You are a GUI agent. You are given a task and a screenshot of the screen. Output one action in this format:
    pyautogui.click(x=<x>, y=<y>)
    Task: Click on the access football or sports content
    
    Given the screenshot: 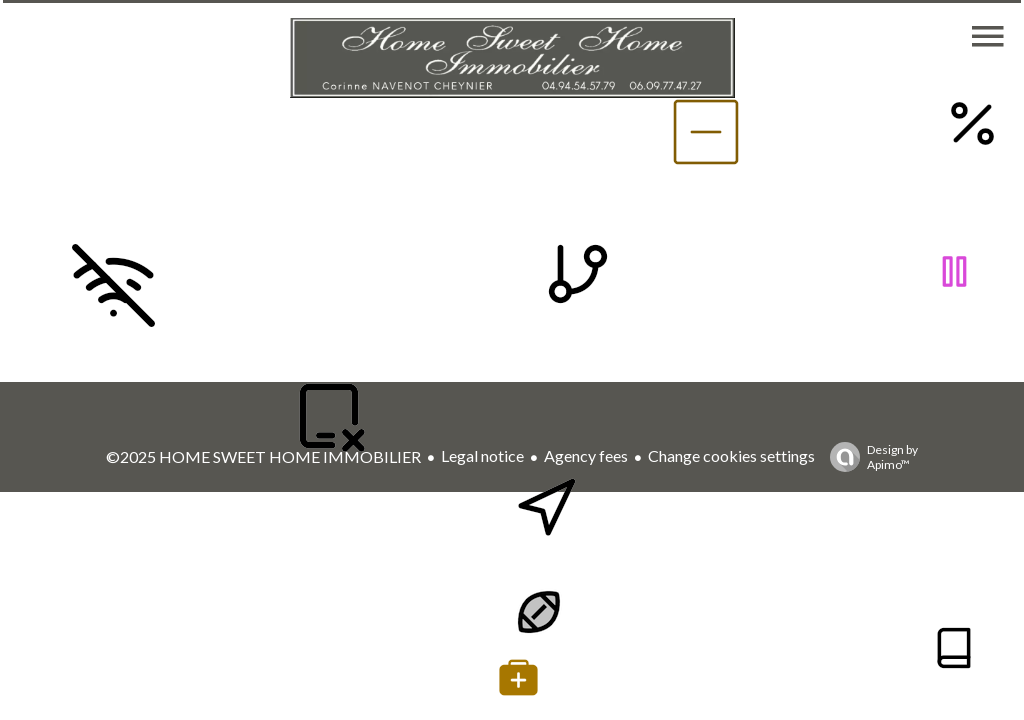 What is the action you would take?
    pyautogui.click(x=539, y=612)
    